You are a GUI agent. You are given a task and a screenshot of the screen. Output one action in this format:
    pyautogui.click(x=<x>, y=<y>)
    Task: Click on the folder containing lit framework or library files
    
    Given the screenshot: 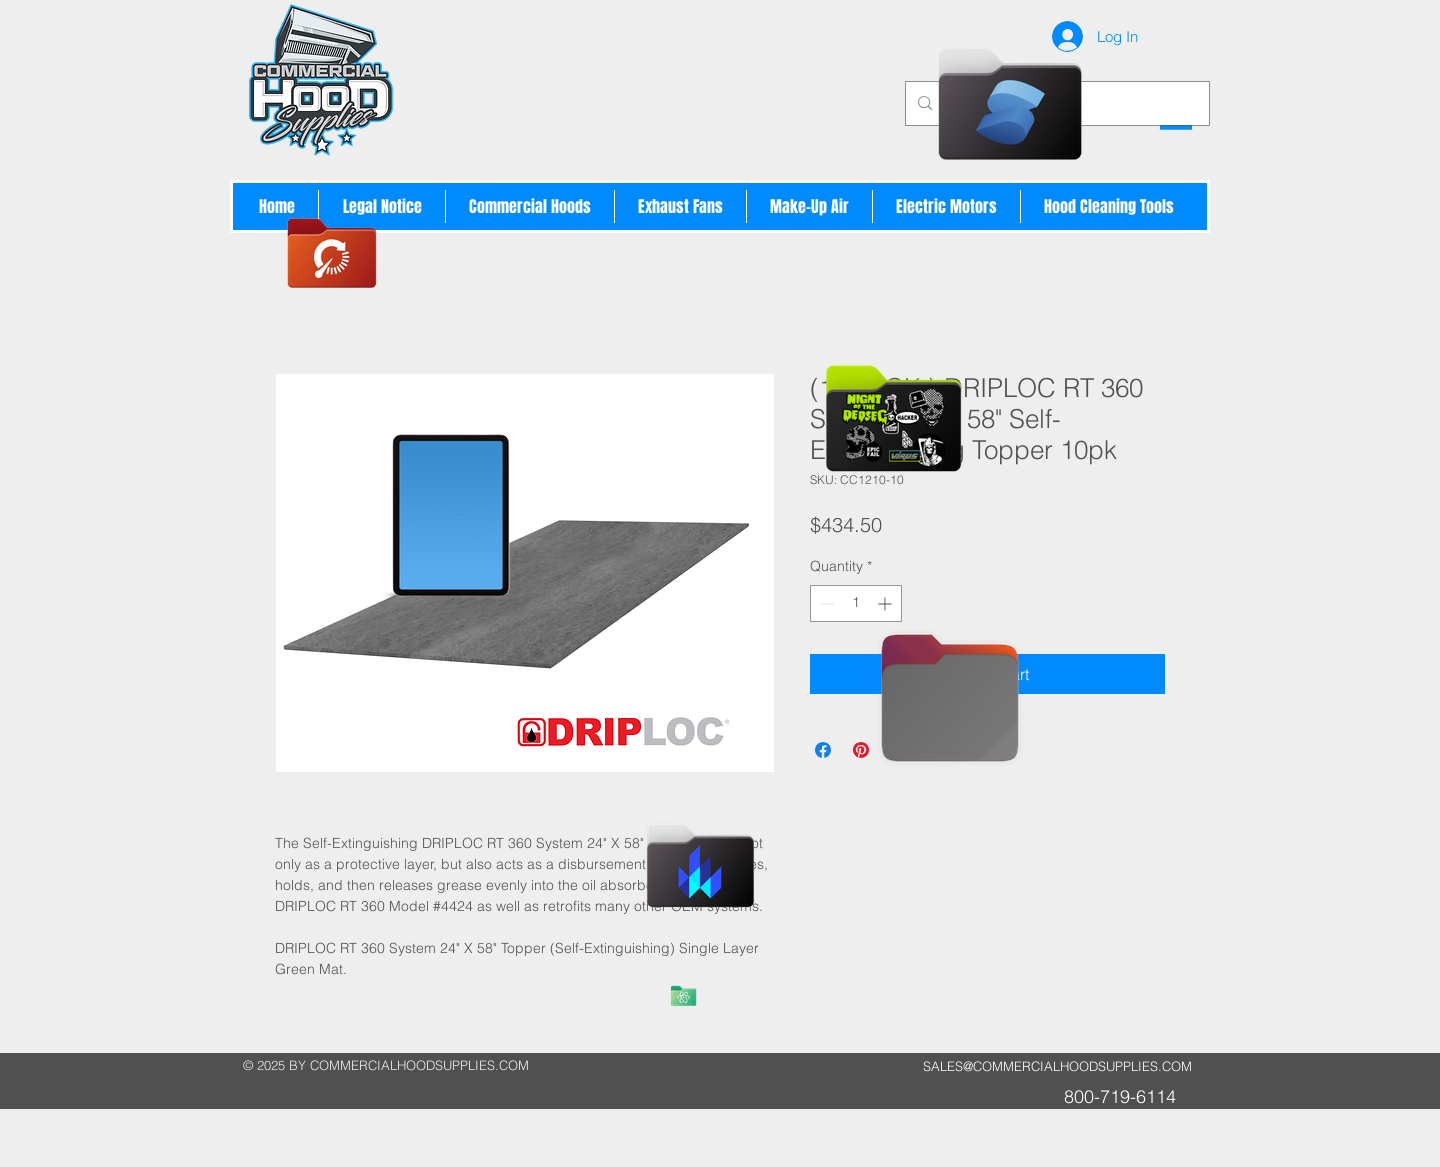 What is the action you would take?
    pyautogui.click(x=700, y=868)
    